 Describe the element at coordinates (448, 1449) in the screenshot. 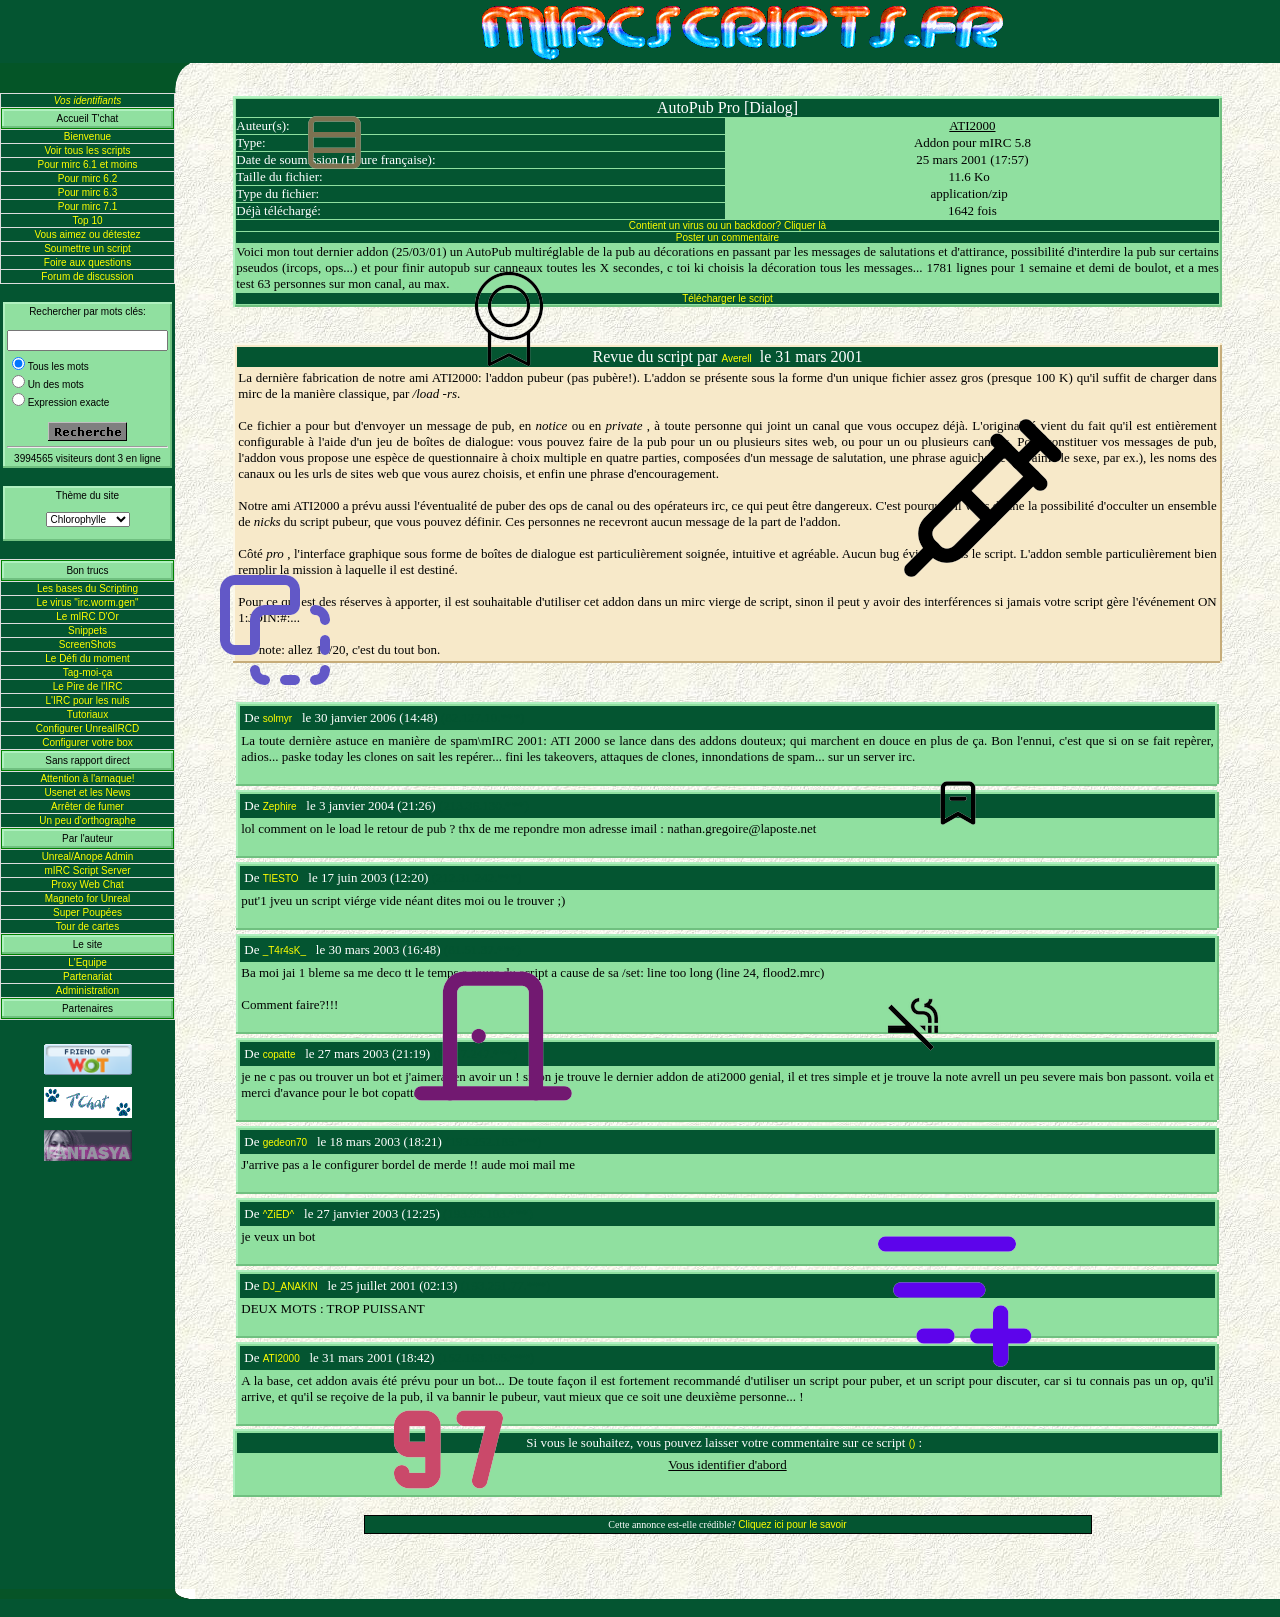

I see `displays the number 97 as a badge or counter` at that location.